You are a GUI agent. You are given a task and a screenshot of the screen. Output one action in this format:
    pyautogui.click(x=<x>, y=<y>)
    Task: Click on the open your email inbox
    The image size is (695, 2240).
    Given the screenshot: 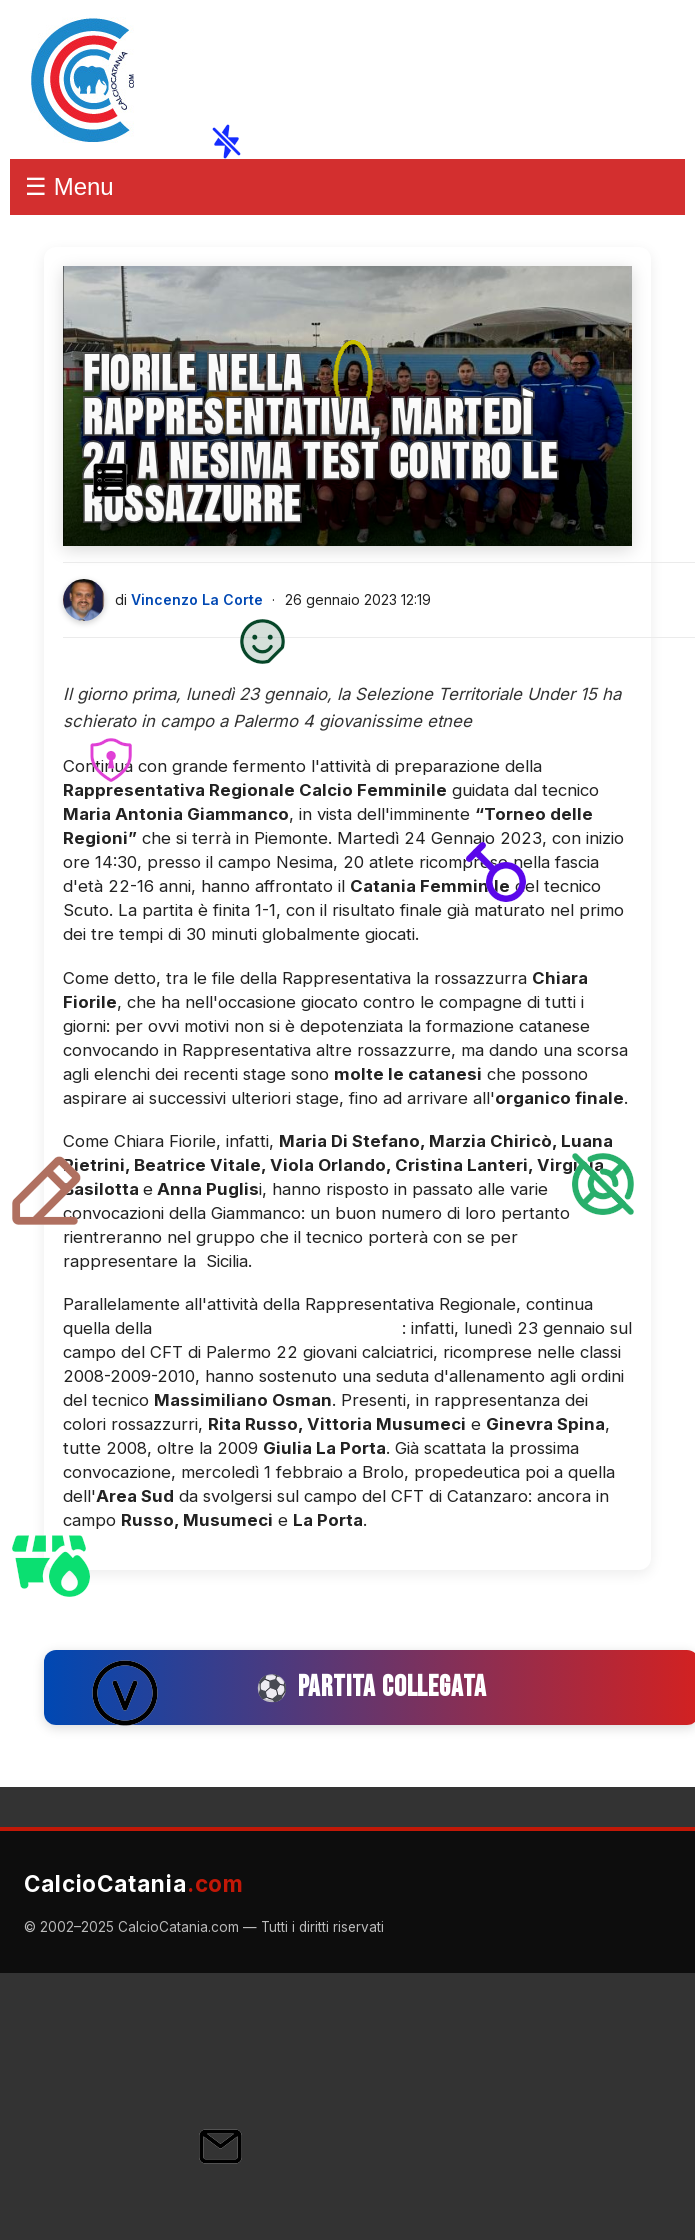 What is the action you would take?
    pyautogui.click(x=220, y=2146)
    